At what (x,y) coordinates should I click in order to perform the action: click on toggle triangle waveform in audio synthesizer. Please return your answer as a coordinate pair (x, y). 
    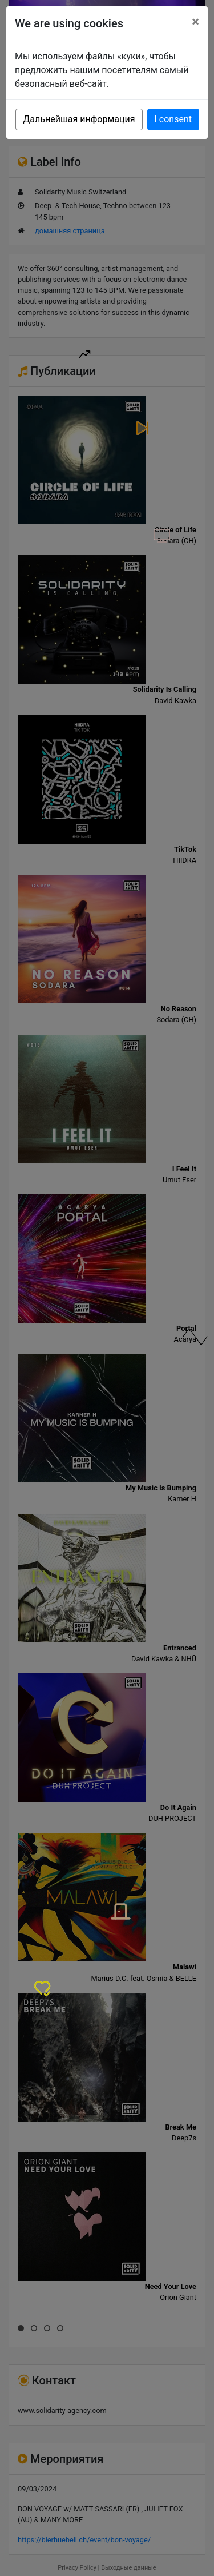
    Looking at the image, I should click on (195, 1337).